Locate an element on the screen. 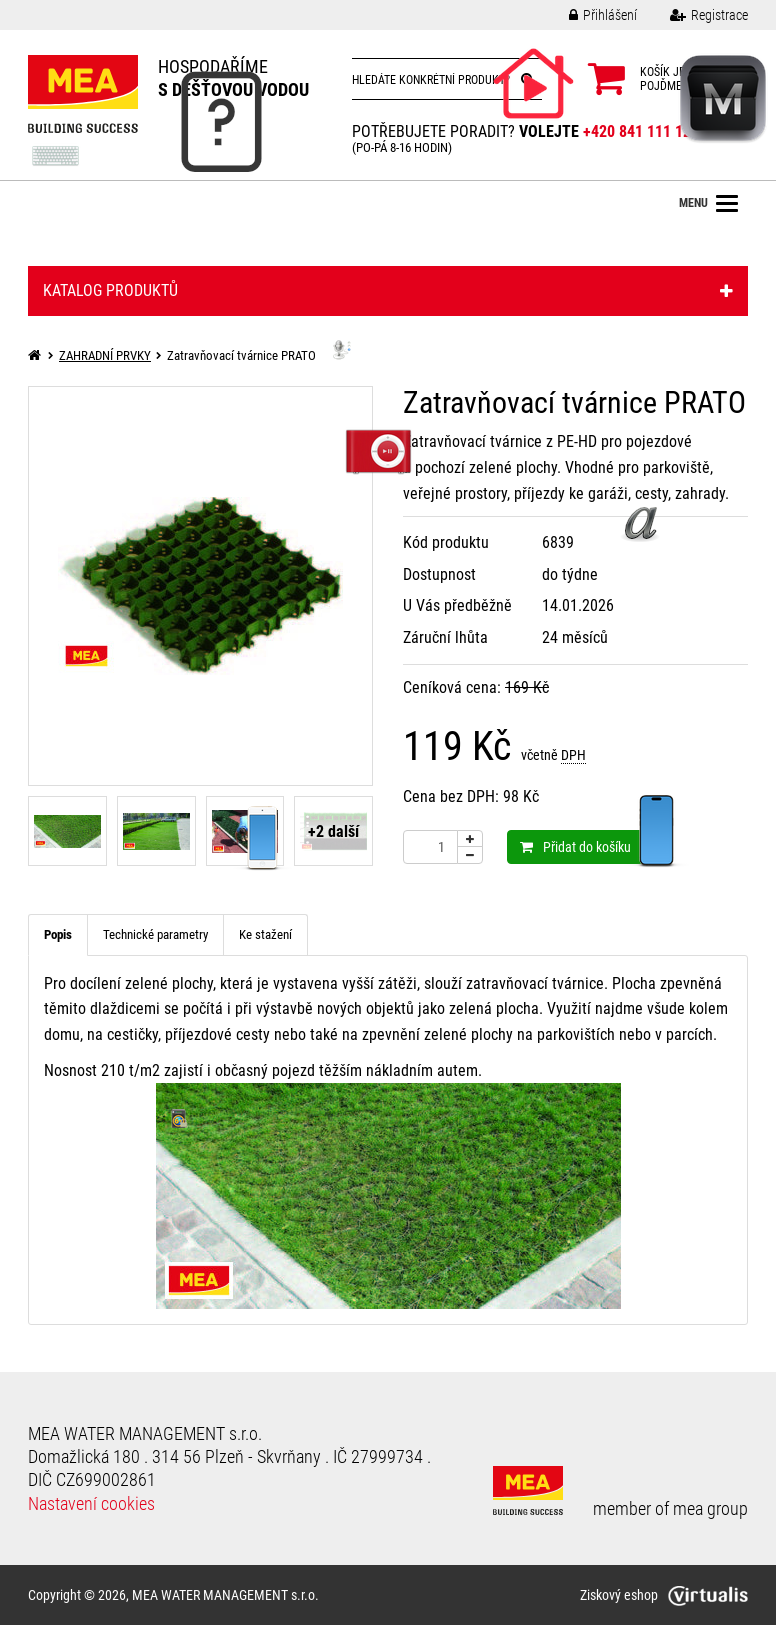 The width and height of the screenshot is (776, 1625). iPhone 15 Pro device icon is located at coordinates (656, 831).